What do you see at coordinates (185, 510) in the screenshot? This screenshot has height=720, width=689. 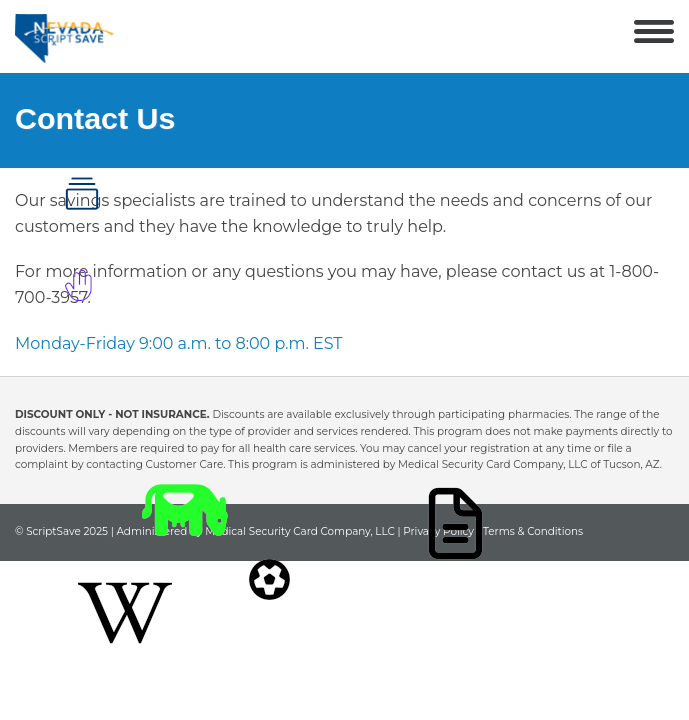 I see `indicates dairy or farm-related content` at bounding box center [185, 510].